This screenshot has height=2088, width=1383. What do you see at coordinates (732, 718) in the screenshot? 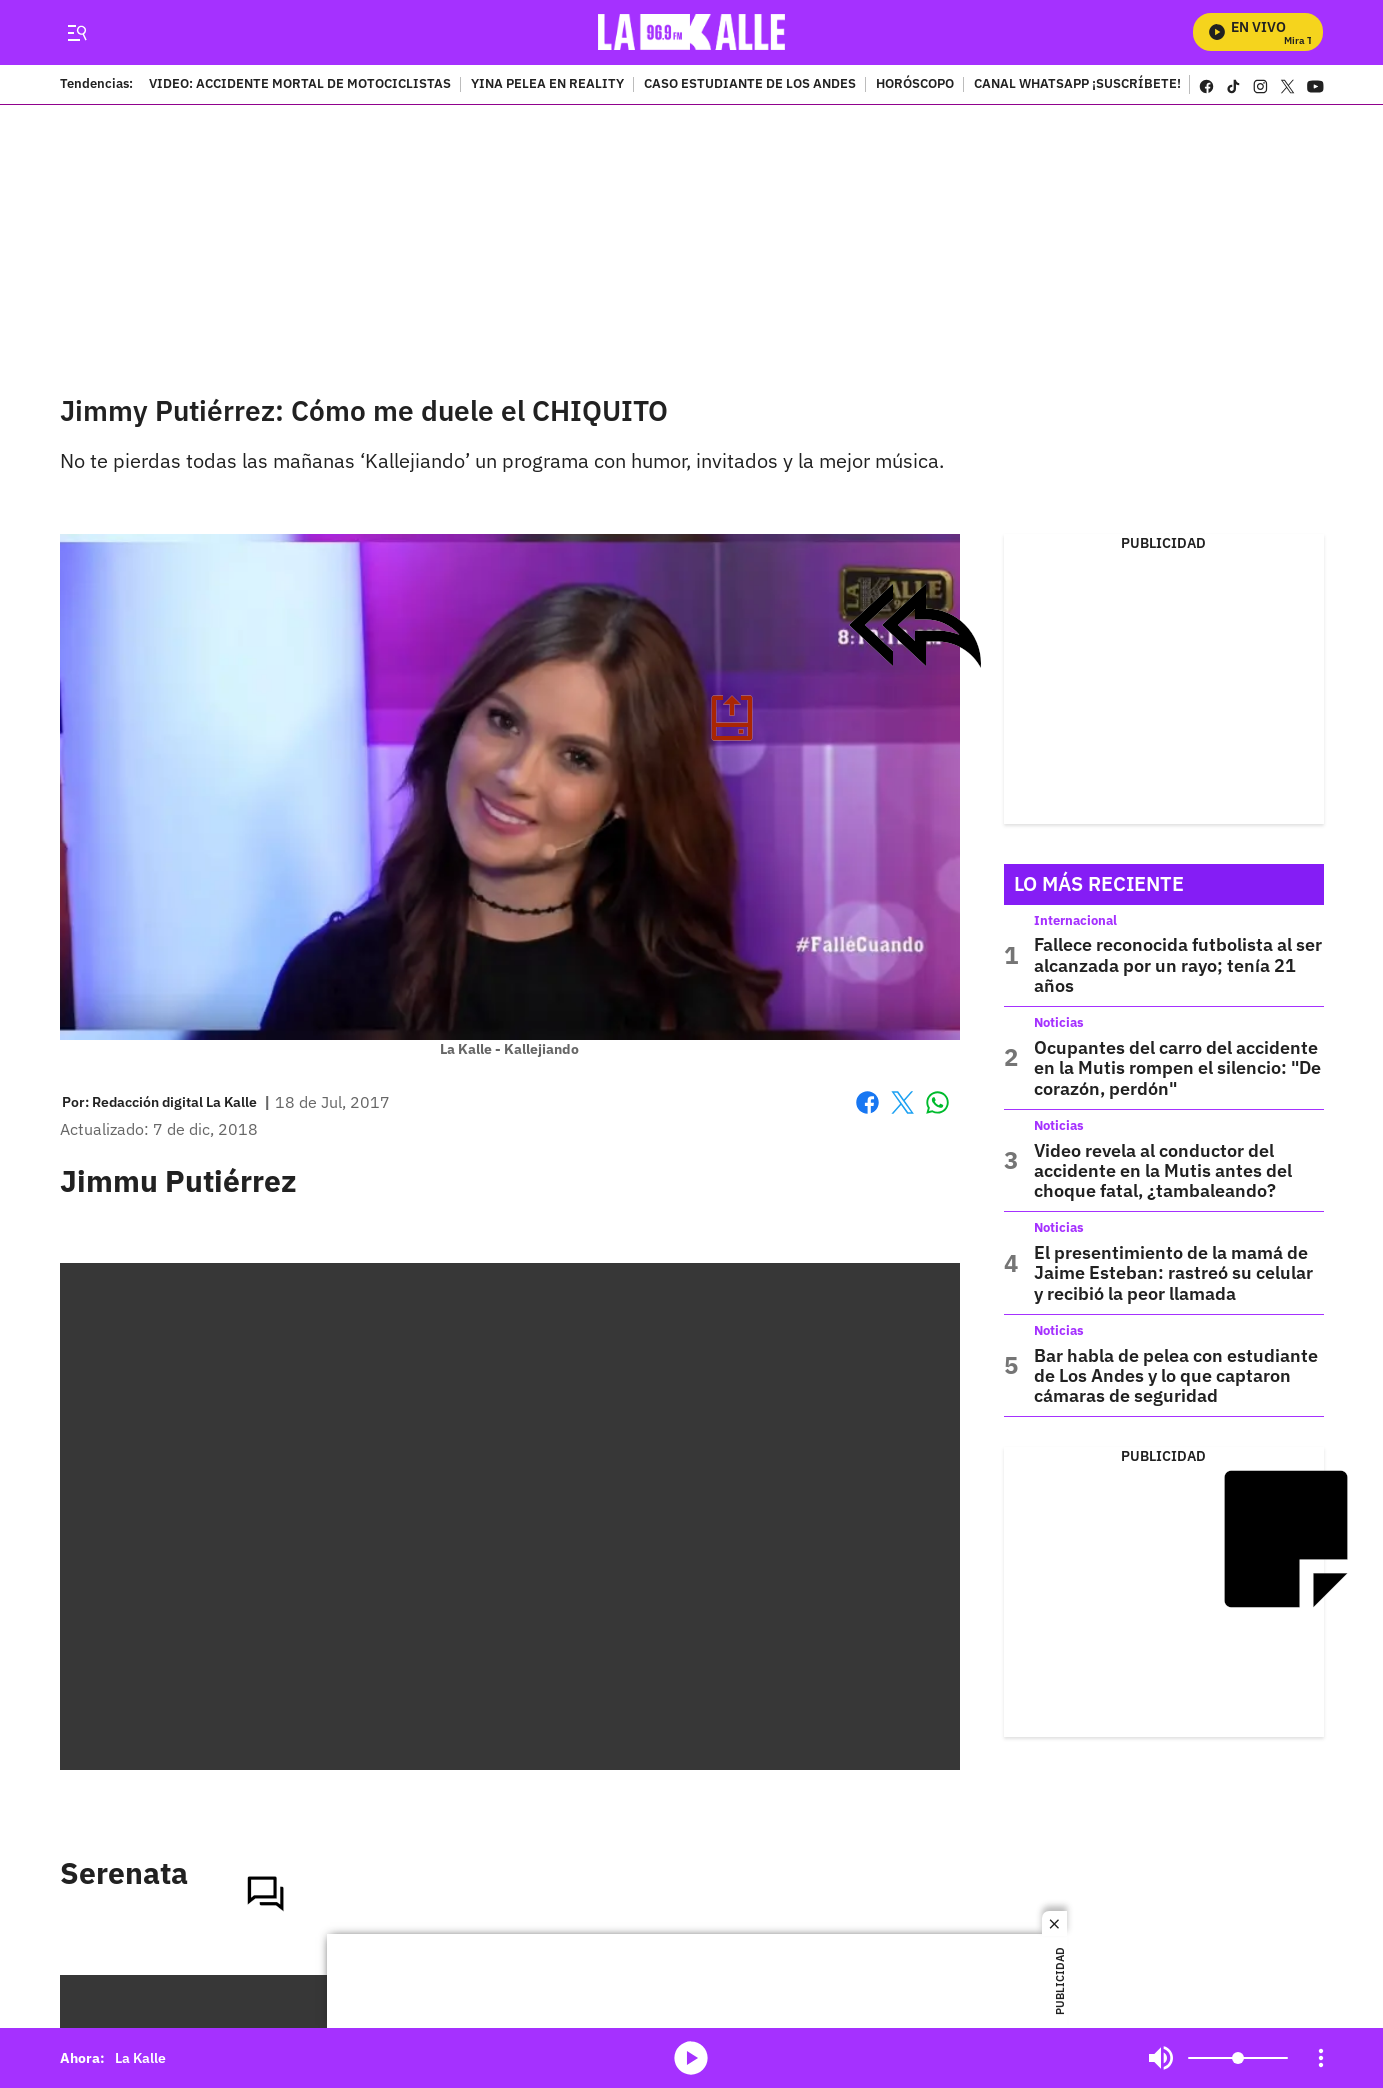
I see `uninstall an application` at bounding box center [732, 718].